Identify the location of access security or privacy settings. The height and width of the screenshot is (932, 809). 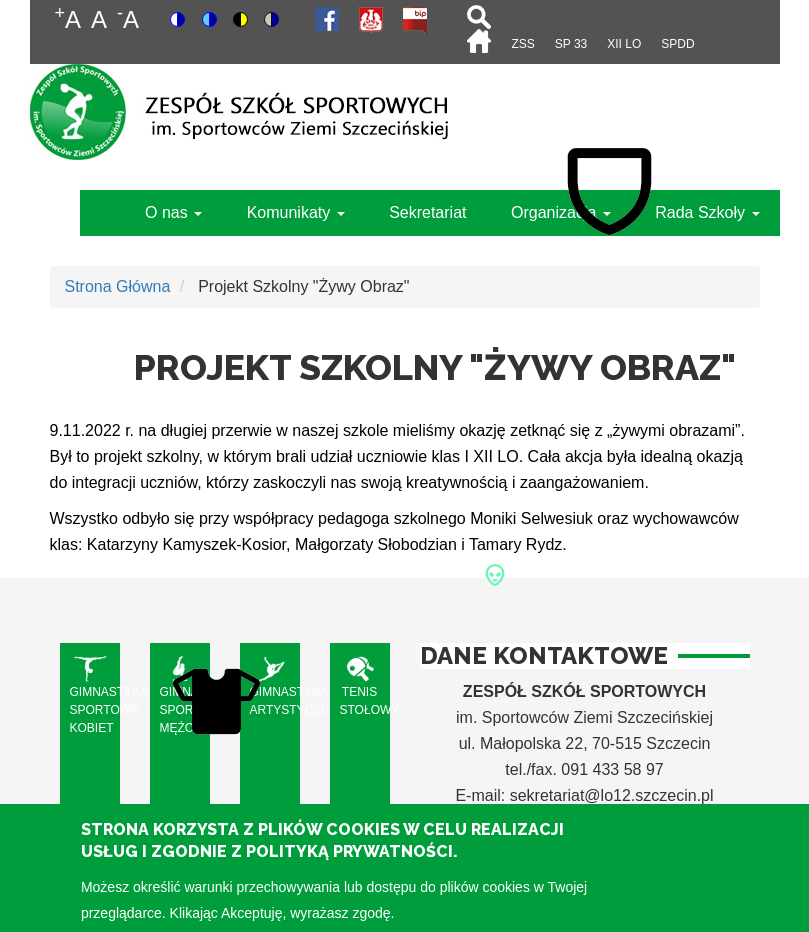
(609, 186).